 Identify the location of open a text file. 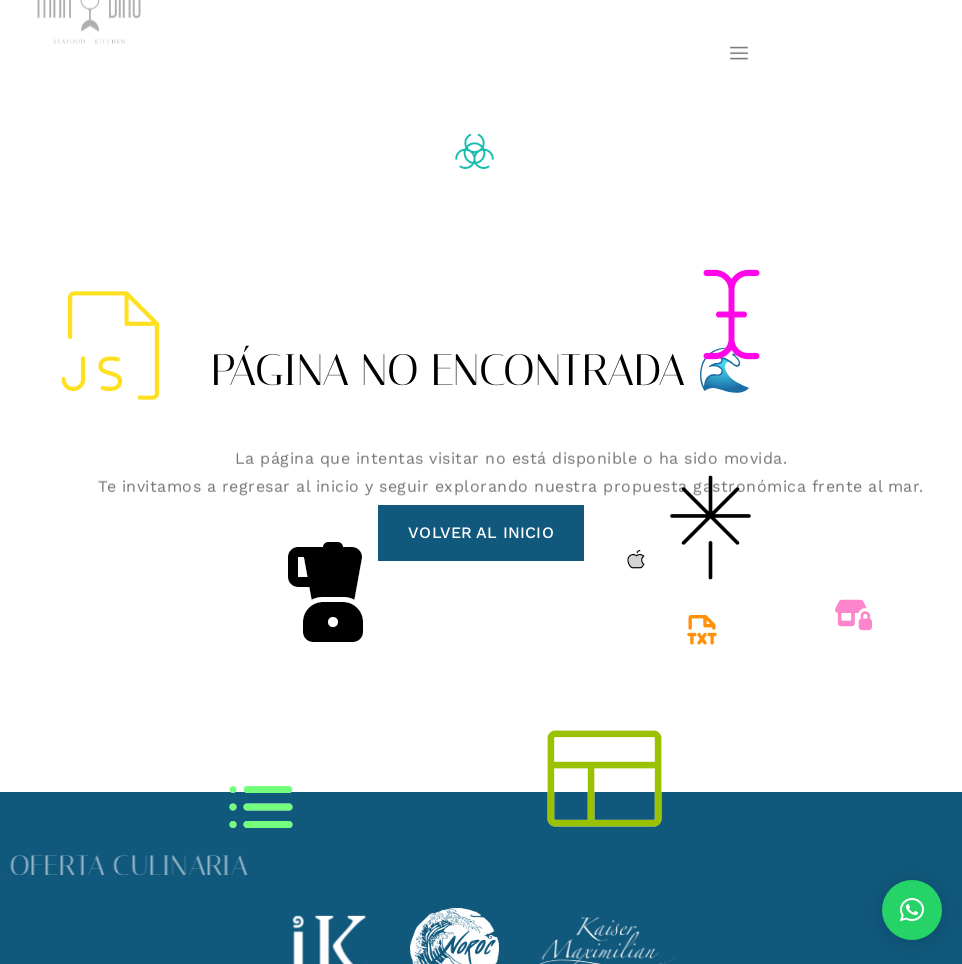
(702, 631).